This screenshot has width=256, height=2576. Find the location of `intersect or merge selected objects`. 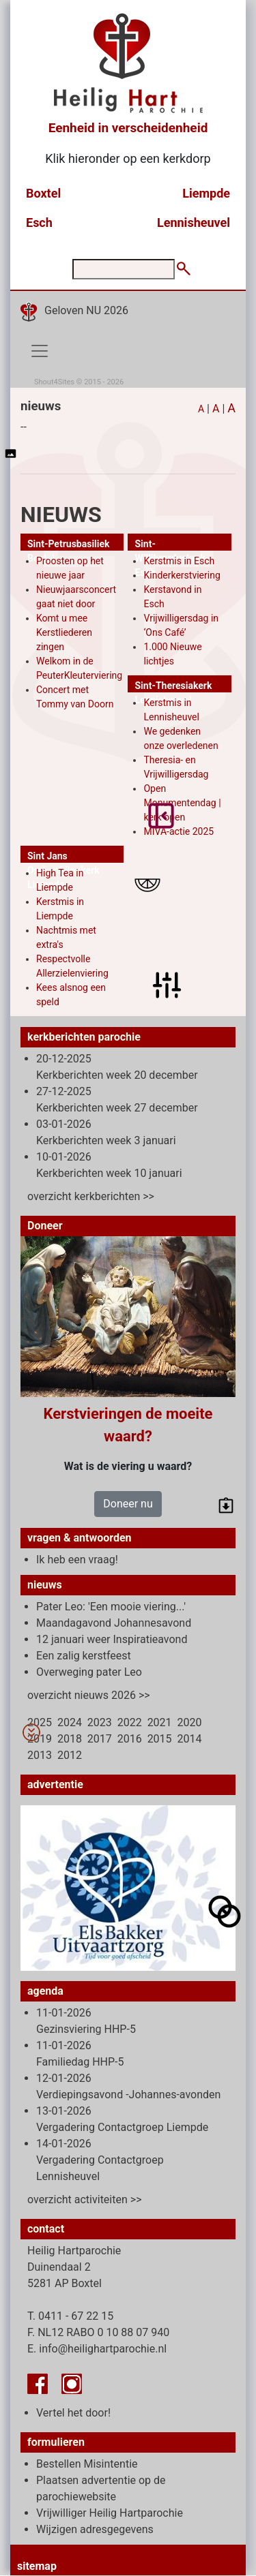

intersect or merge selected objects is located at coordinates (225, 1912).